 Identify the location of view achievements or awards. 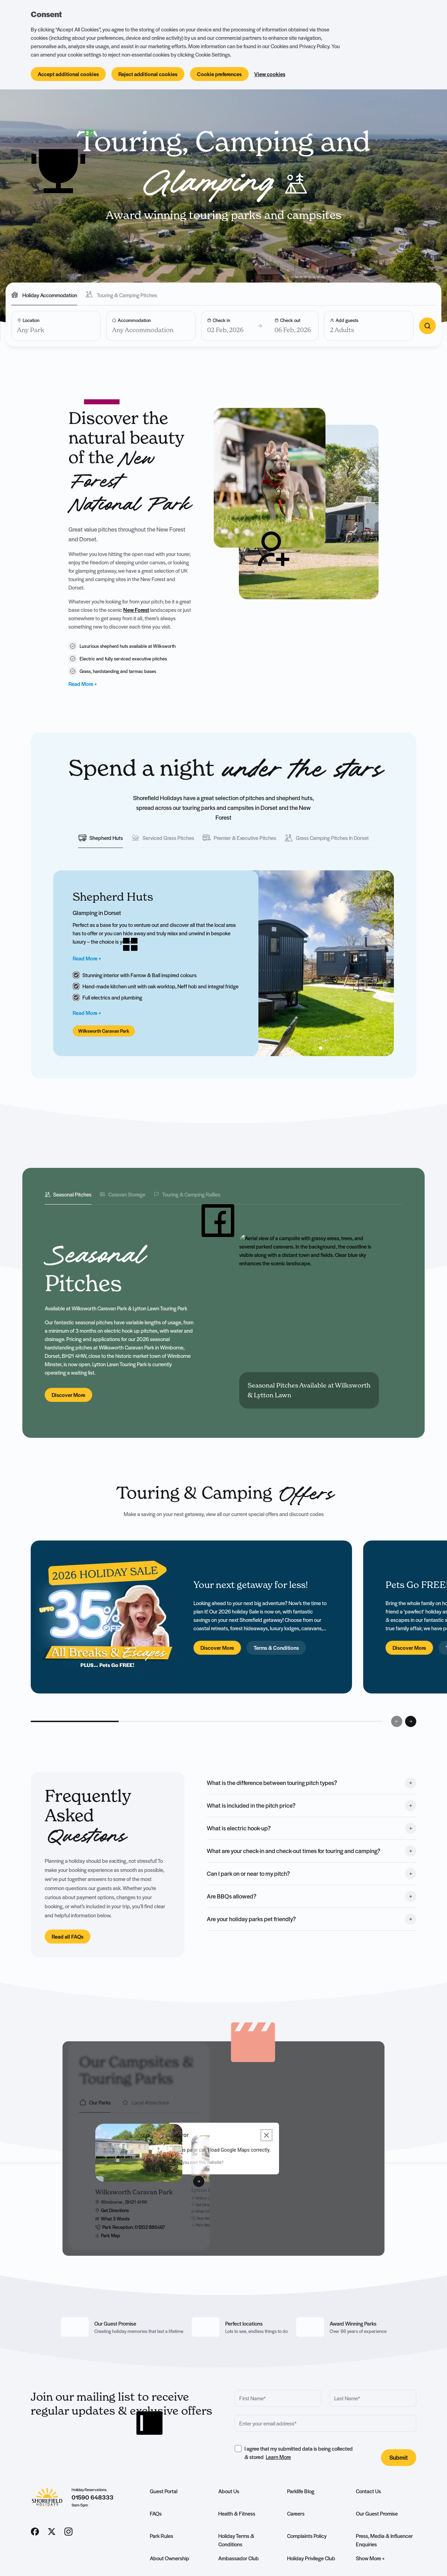
(58, 171).